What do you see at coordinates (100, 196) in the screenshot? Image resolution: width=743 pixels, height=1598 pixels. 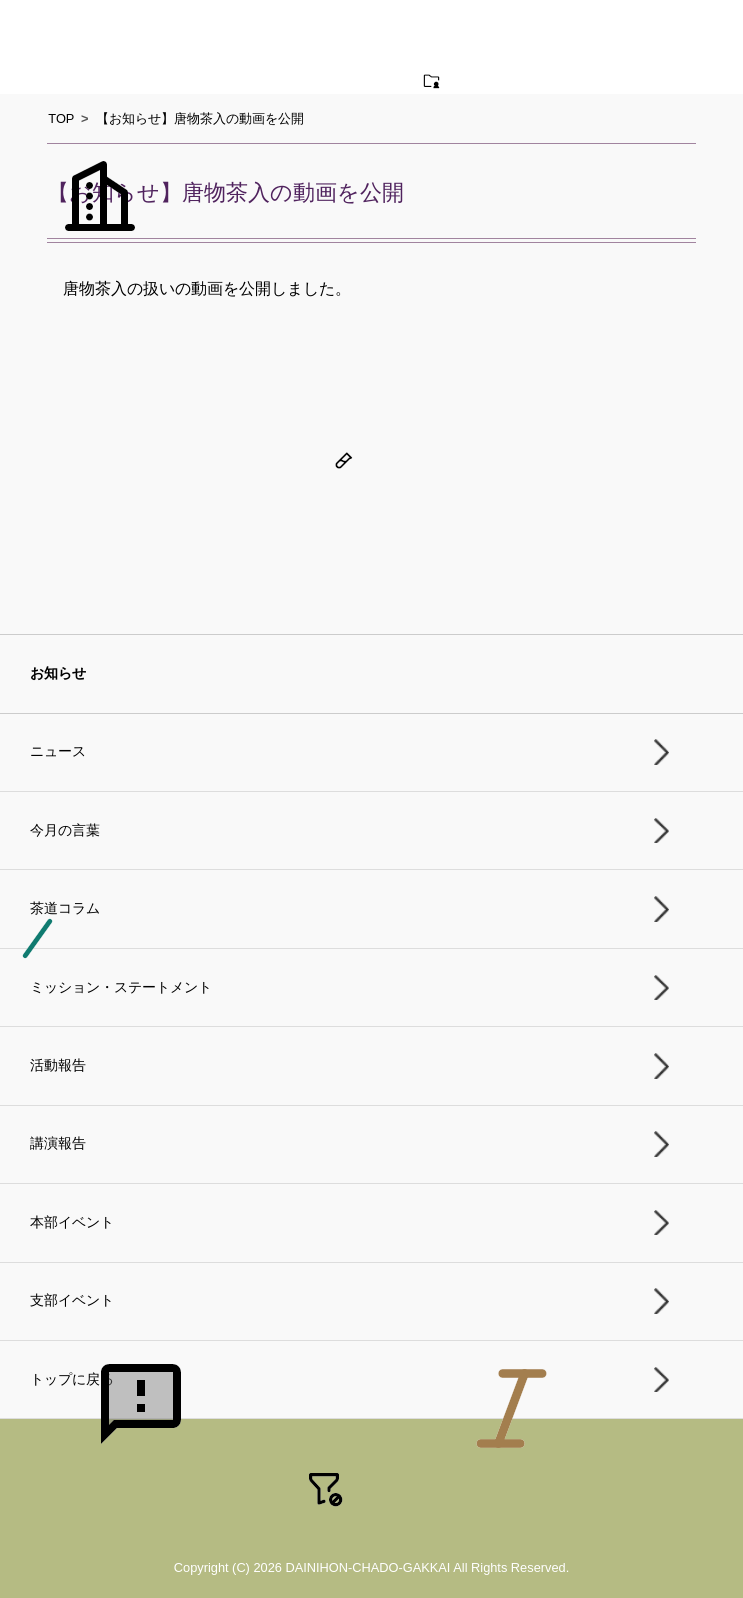 I see `view corporate or business location` at bounding box center [100, 196].